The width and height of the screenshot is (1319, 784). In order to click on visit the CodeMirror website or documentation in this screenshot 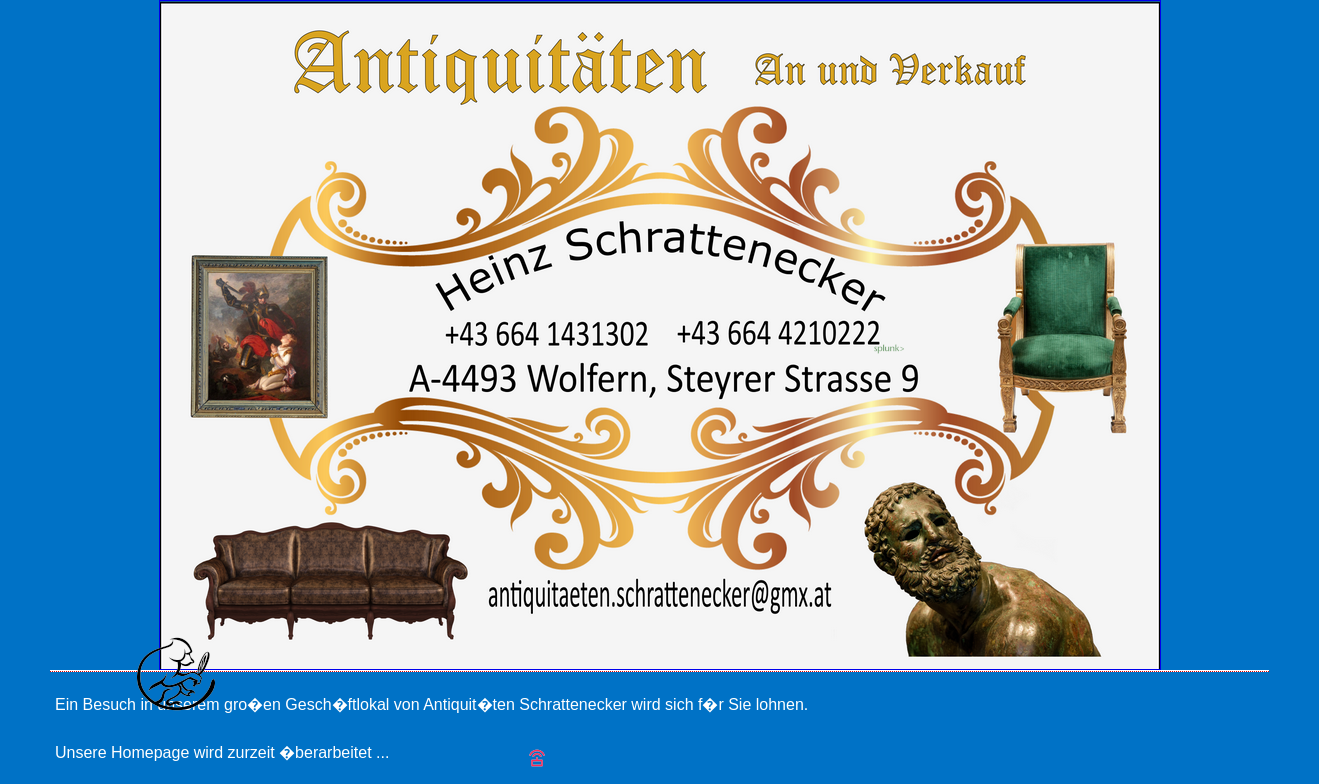, I will do `click(176, 674)`.